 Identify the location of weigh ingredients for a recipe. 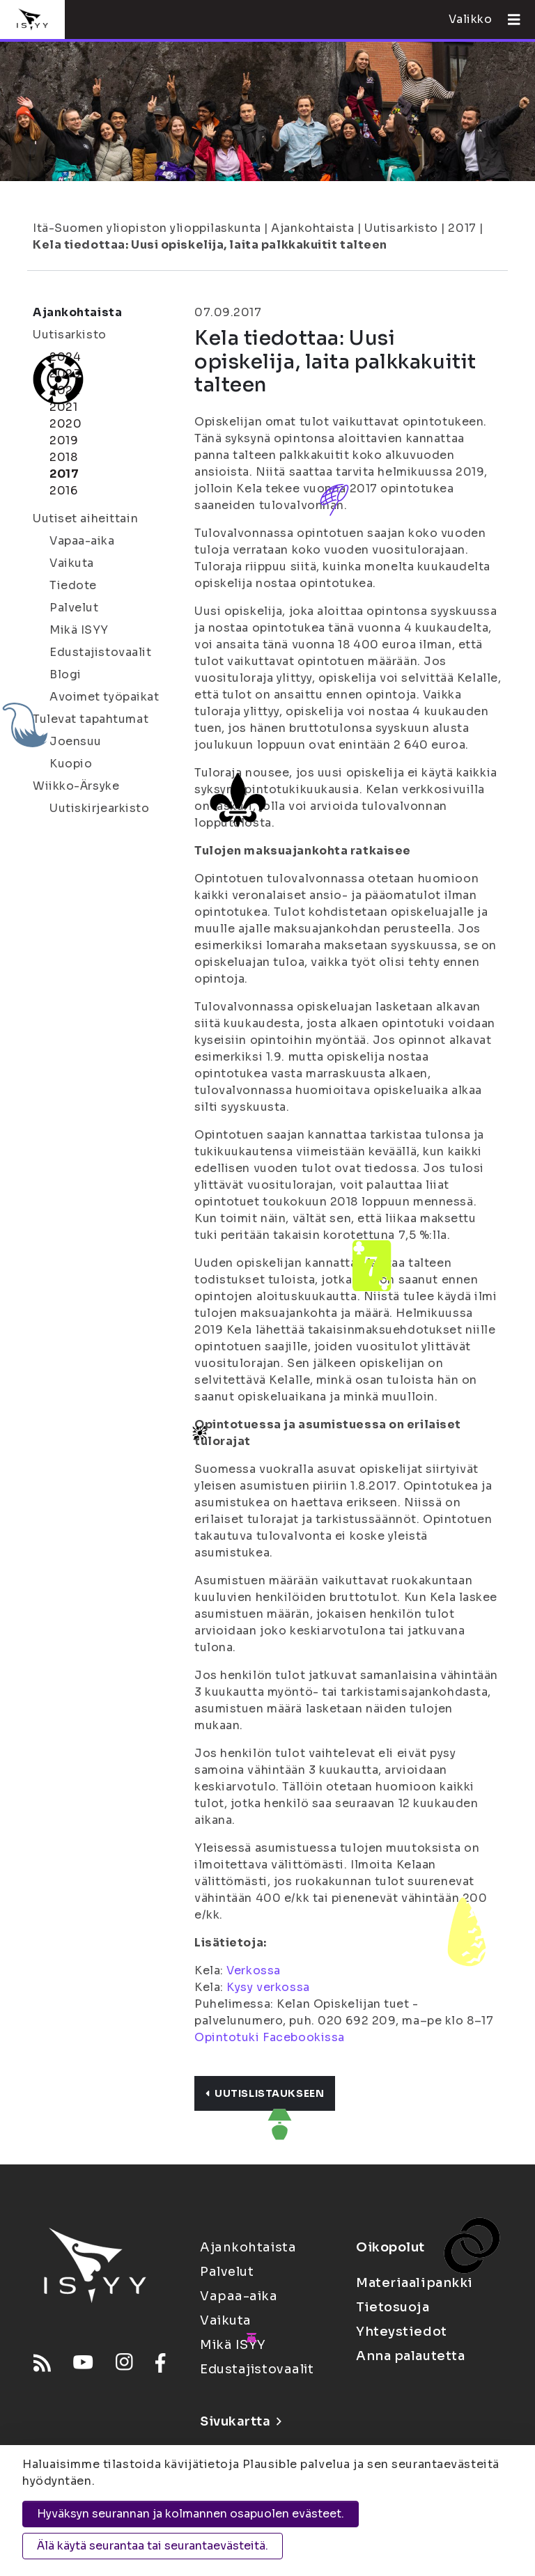
(251, 2336).